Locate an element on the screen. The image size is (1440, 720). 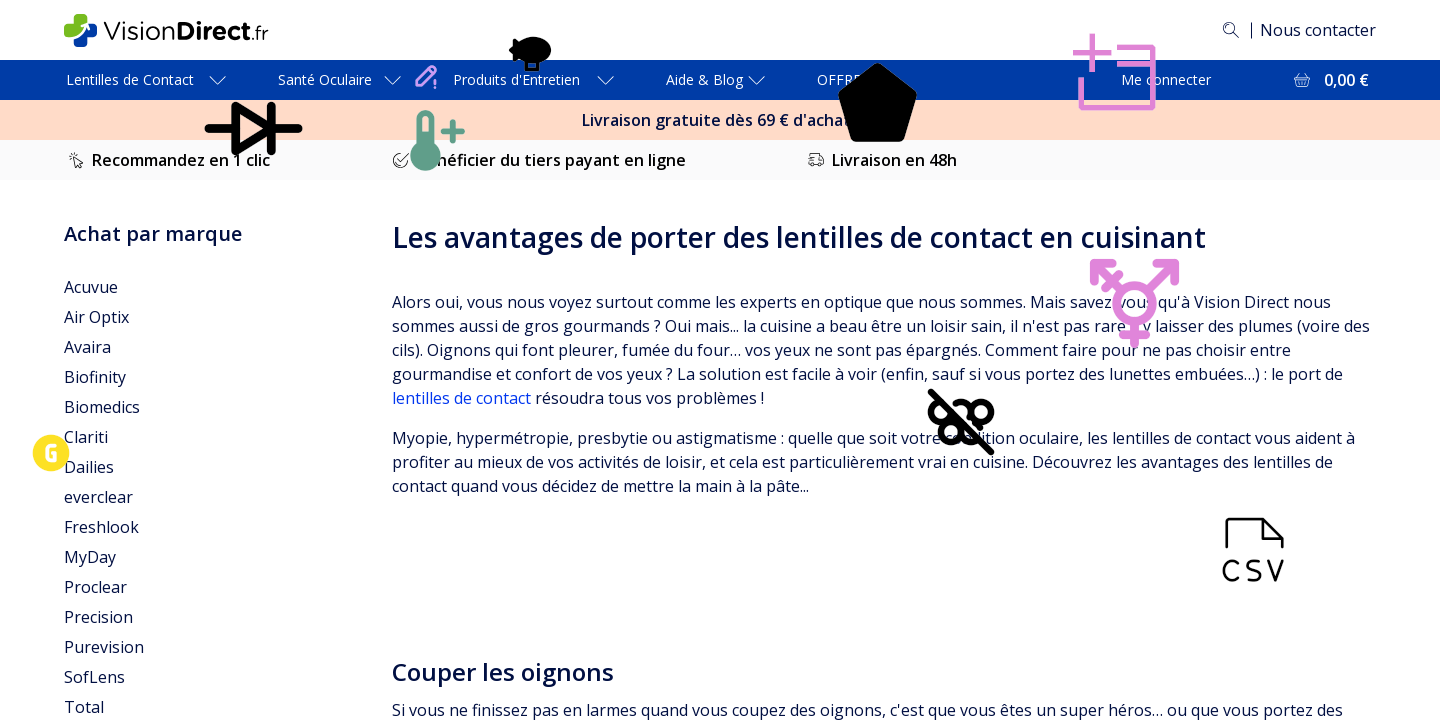
access airship or blimp travel options is located at coordinates (530, 54).